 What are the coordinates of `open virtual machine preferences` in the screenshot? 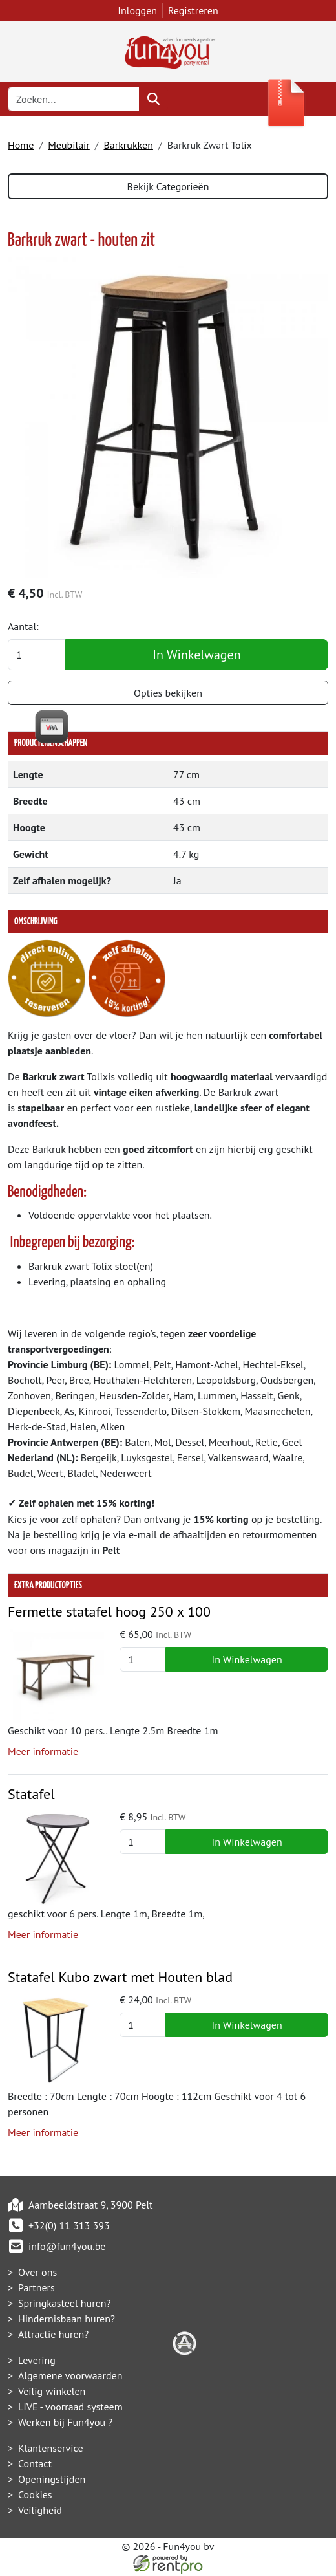 It's located at (52, 726).